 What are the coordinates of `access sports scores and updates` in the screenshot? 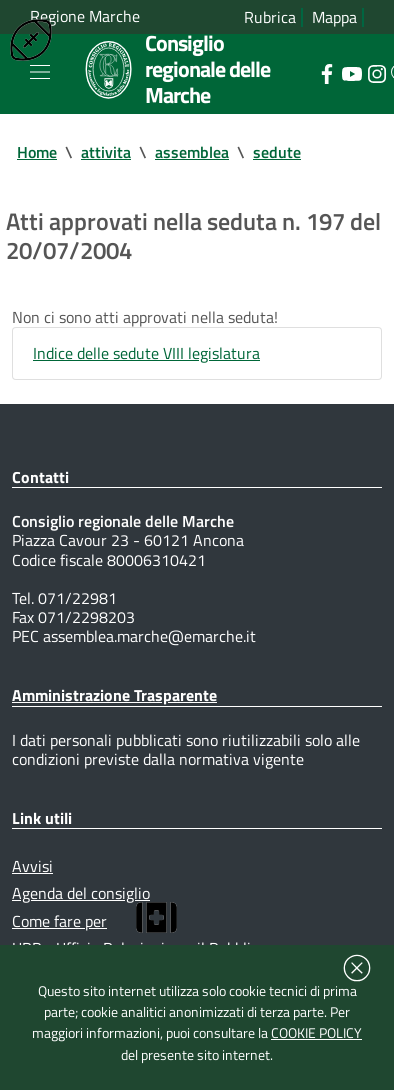 It's located at (31, 40).